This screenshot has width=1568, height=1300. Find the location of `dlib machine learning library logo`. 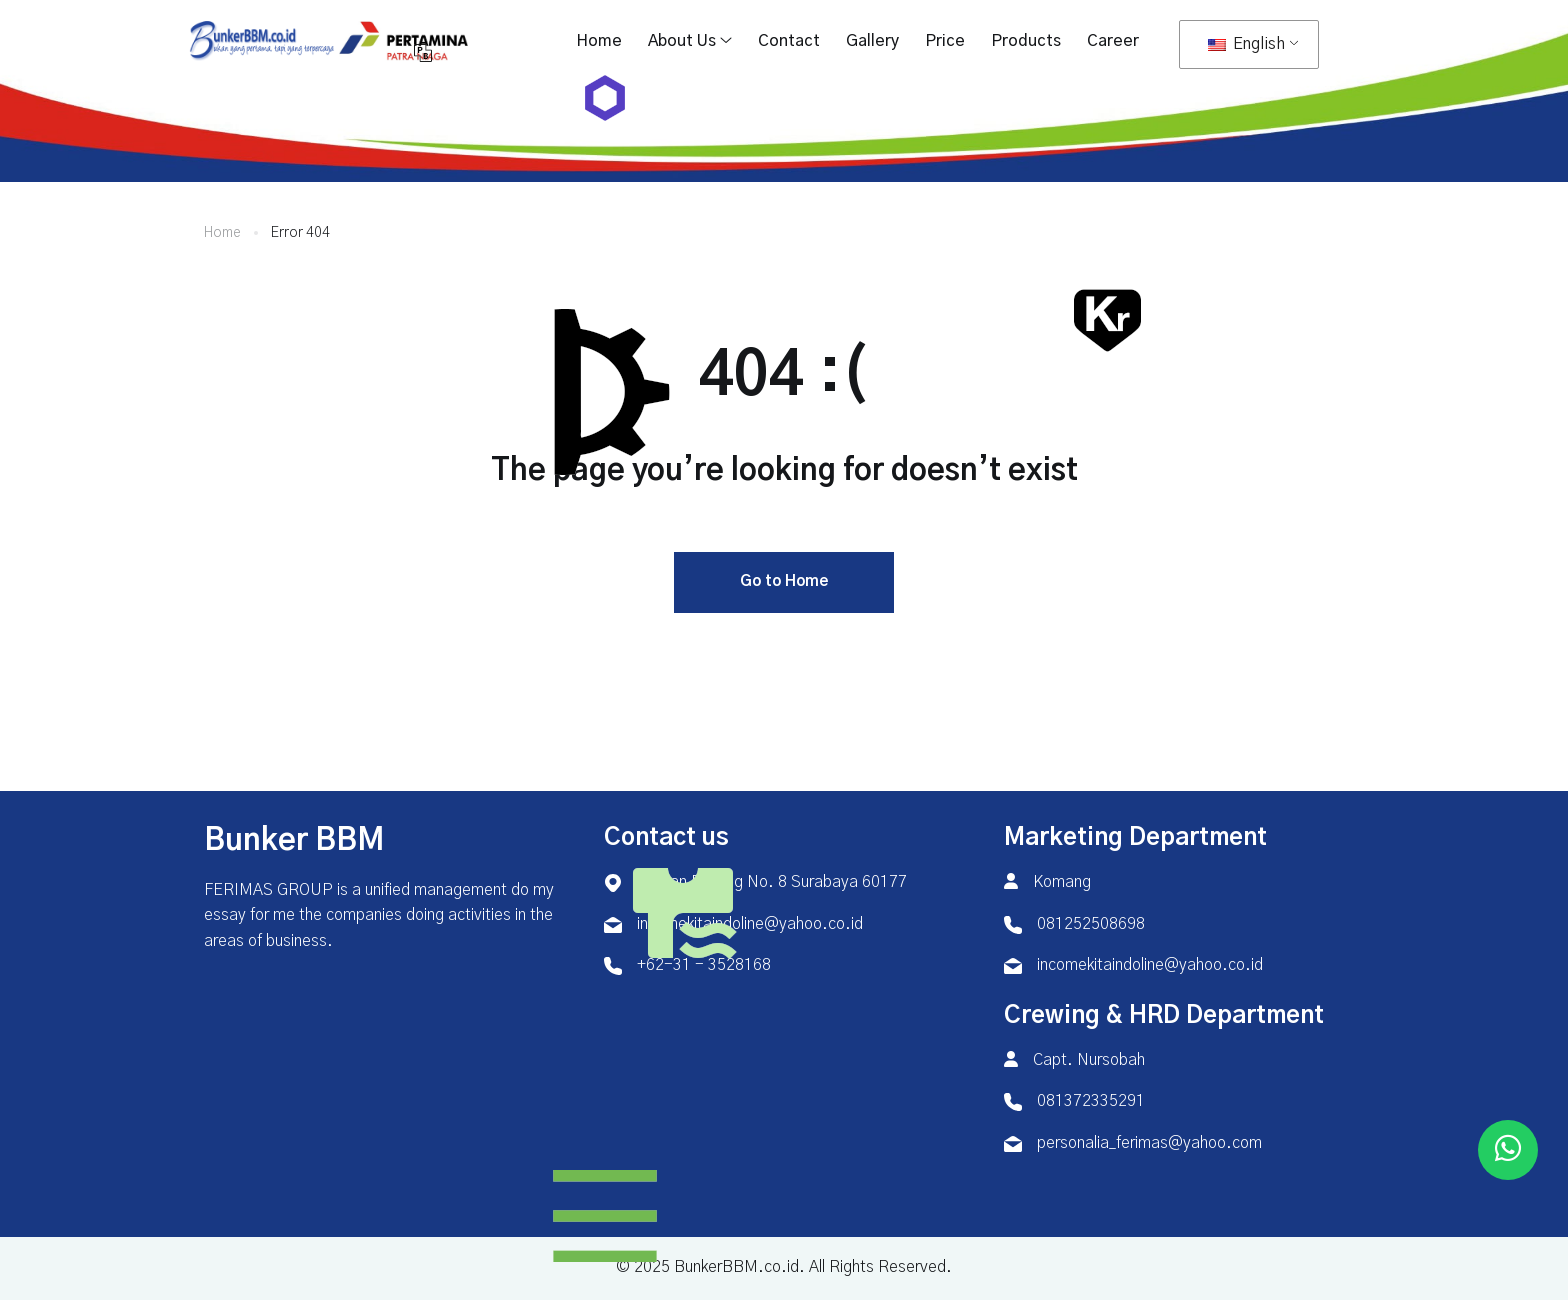

dlib machine learning library logo is located at coordinates (612, 392).